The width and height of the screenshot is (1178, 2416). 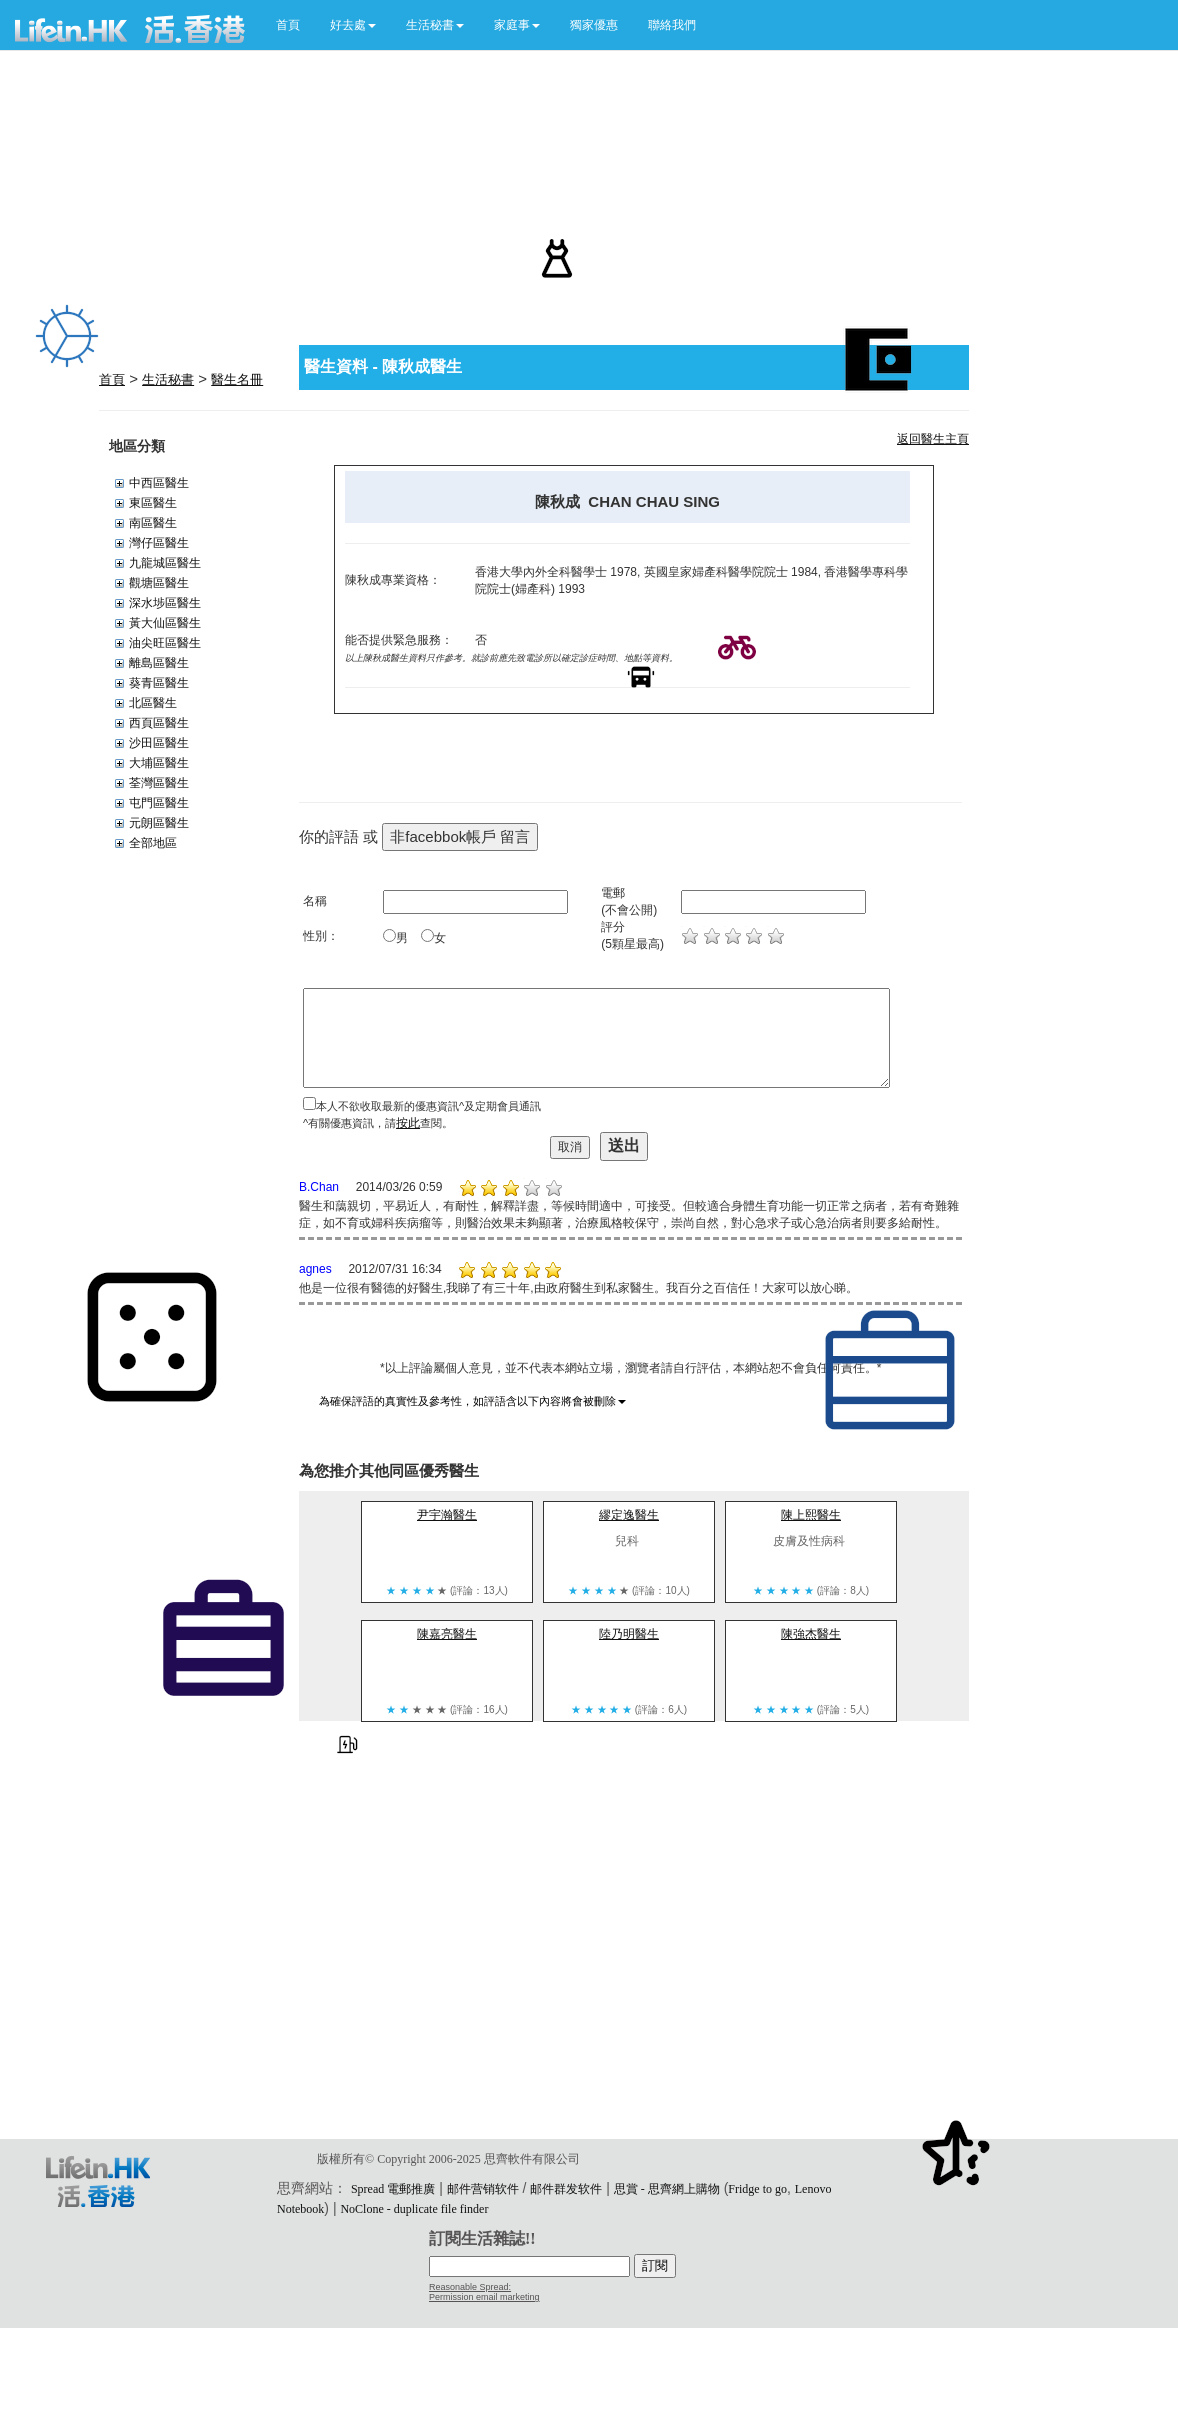 What do you see at coordinates (223, 1644) in the screenshot?
I see `access work or business-related files` at bounding box center [223, 1644].